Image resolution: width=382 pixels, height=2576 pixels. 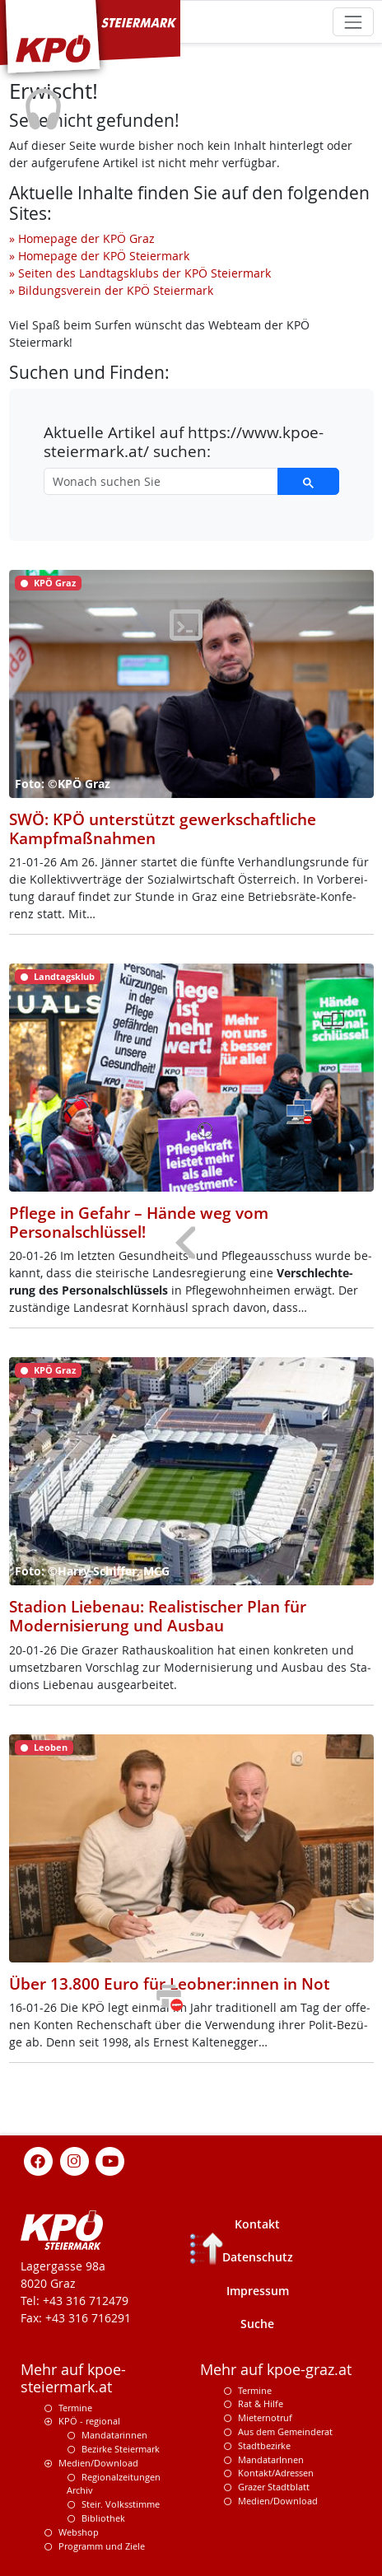 I want to click on indicates network connection error, so click(x=299, y=1112).